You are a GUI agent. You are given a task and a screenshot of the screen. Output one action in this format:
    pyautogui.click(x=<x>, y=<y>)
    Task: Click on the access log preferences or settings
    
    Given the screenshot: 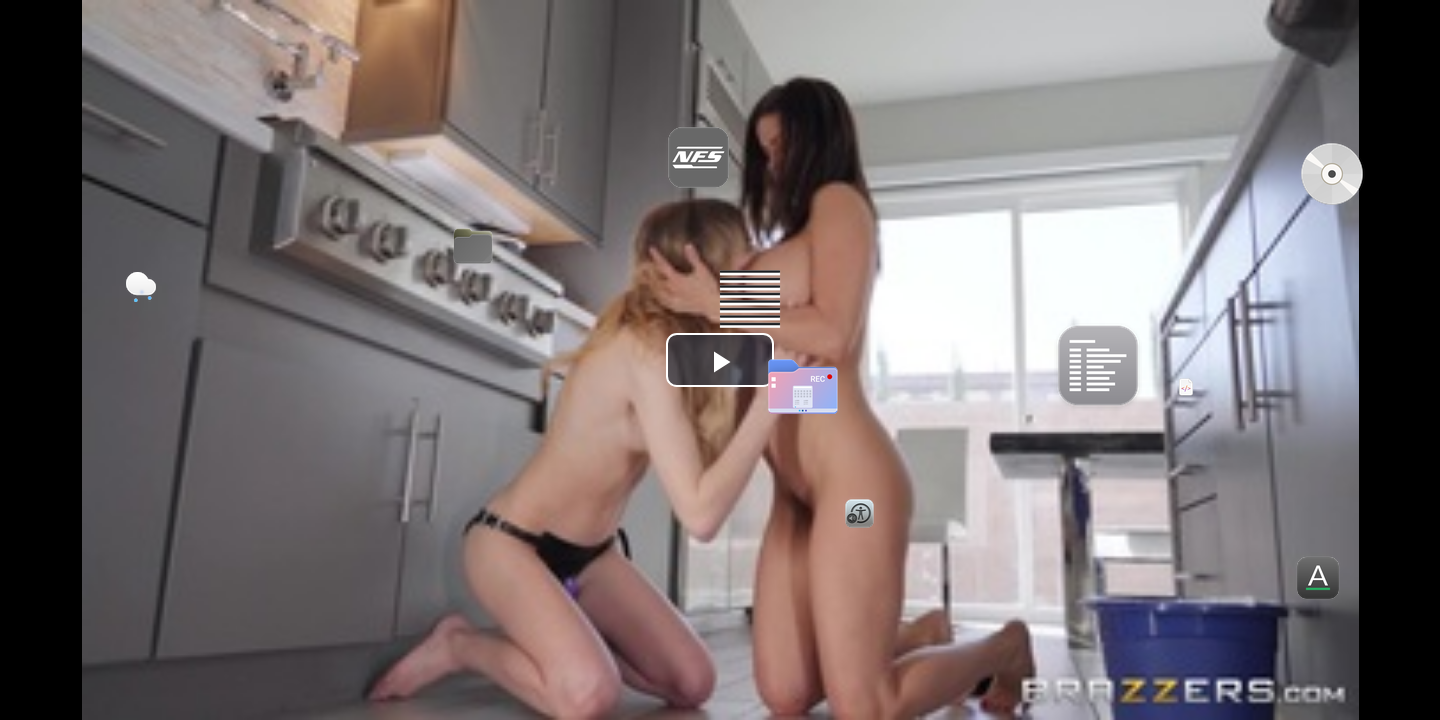 What is the action you would take?
    pyautogui.click(x=1098, y=367)
    